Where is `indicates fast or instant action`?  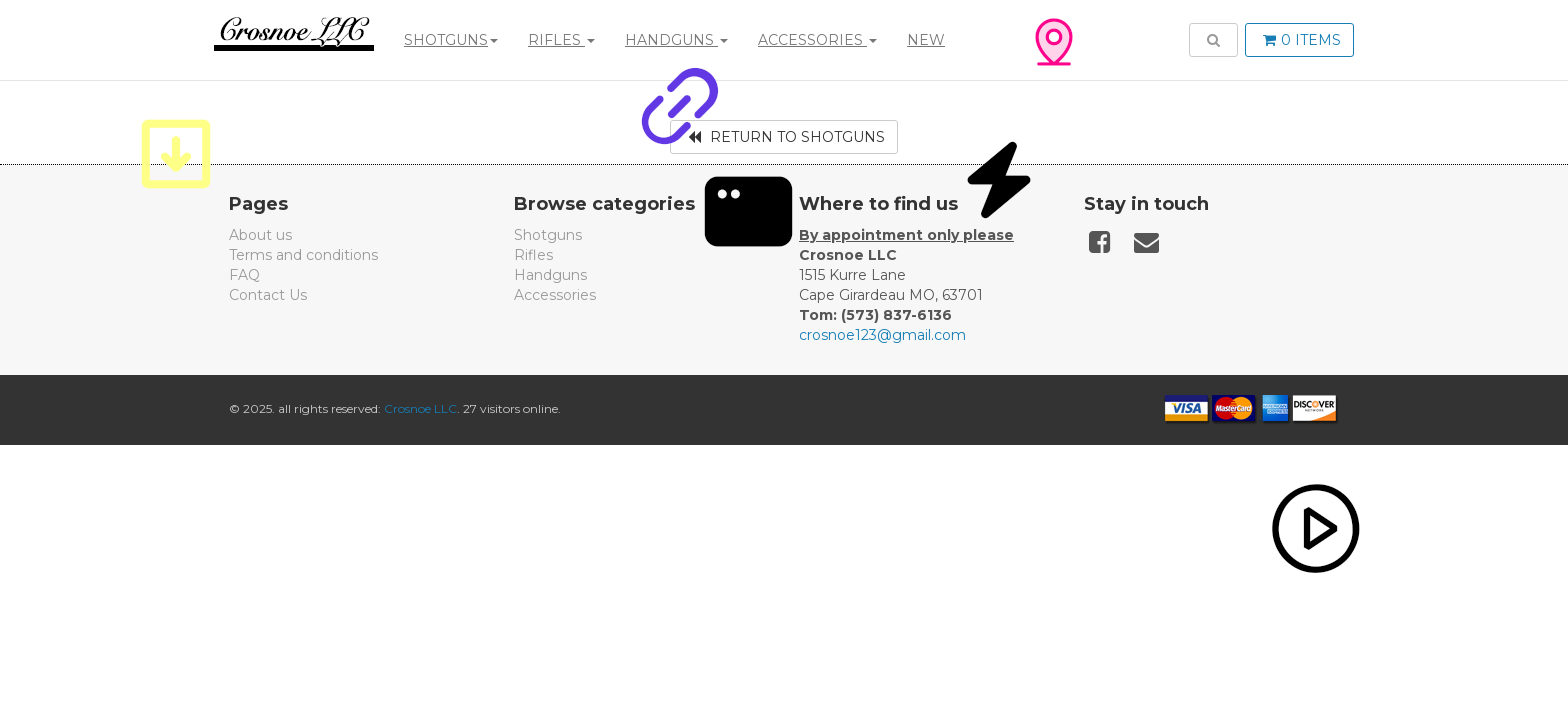 indicates fast or instant action is located at coordinates (999, 180).